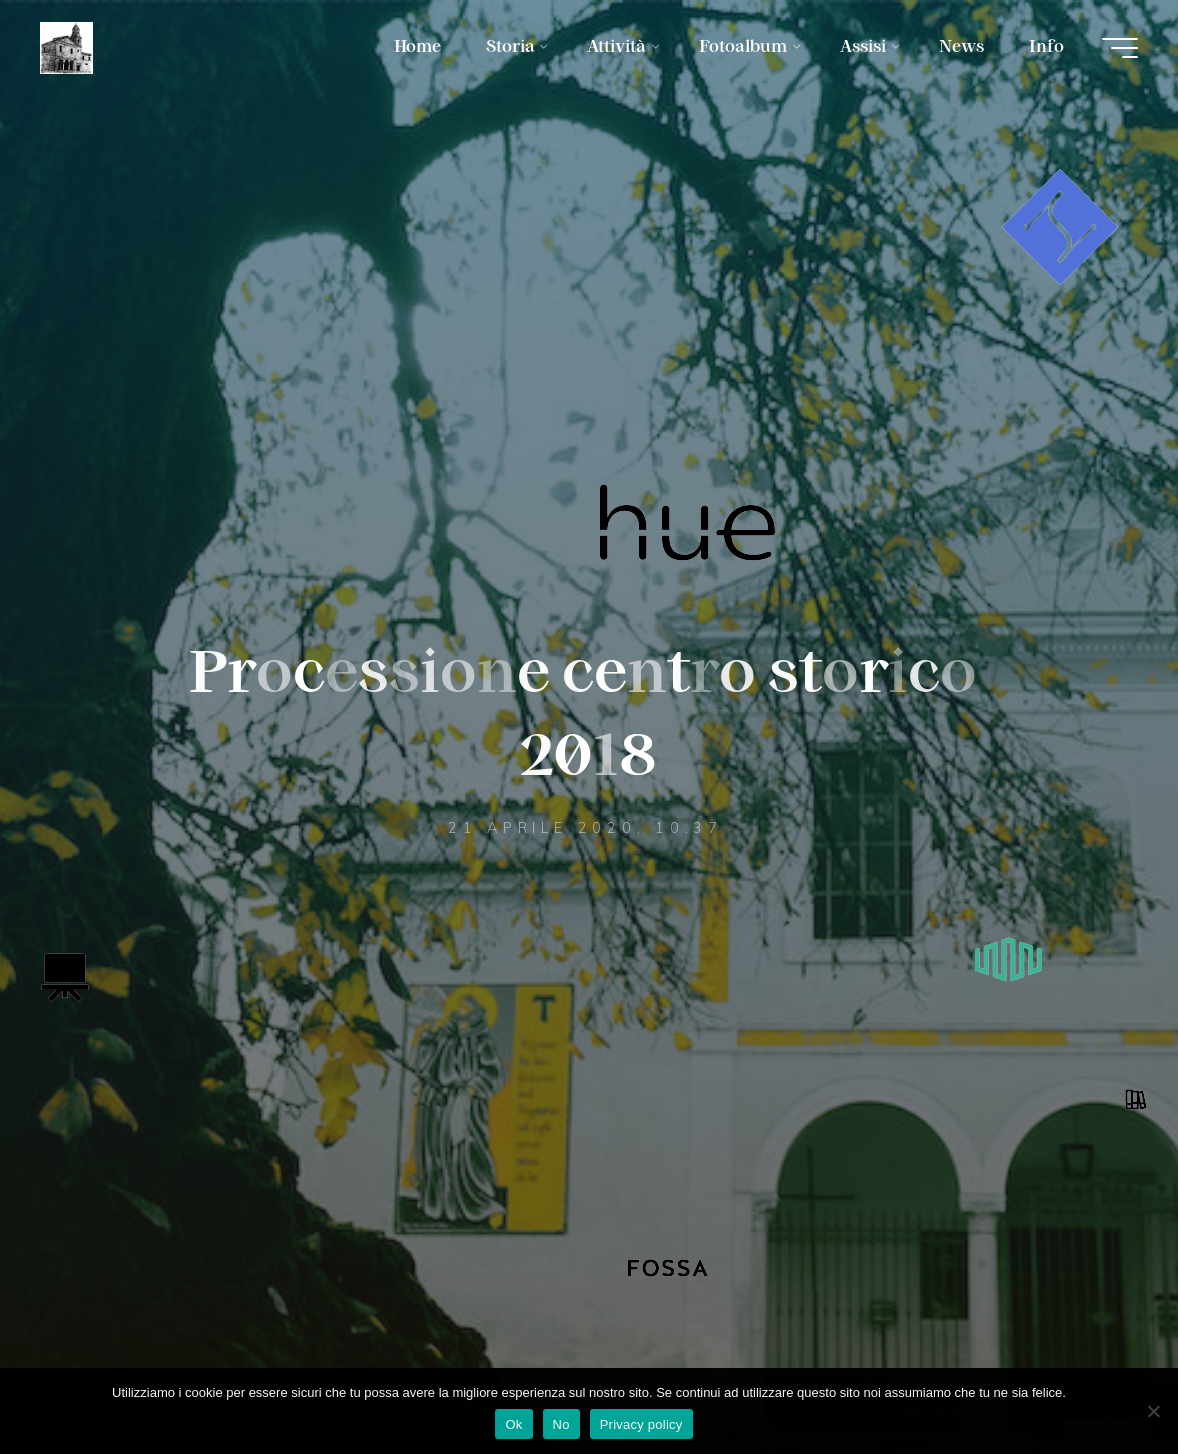 The height and width of the screenshot is (1454, 1178). Describe the element at coordinates (65, 977) in the screenshot. I see `open artboard or canvas workspace` at that location.